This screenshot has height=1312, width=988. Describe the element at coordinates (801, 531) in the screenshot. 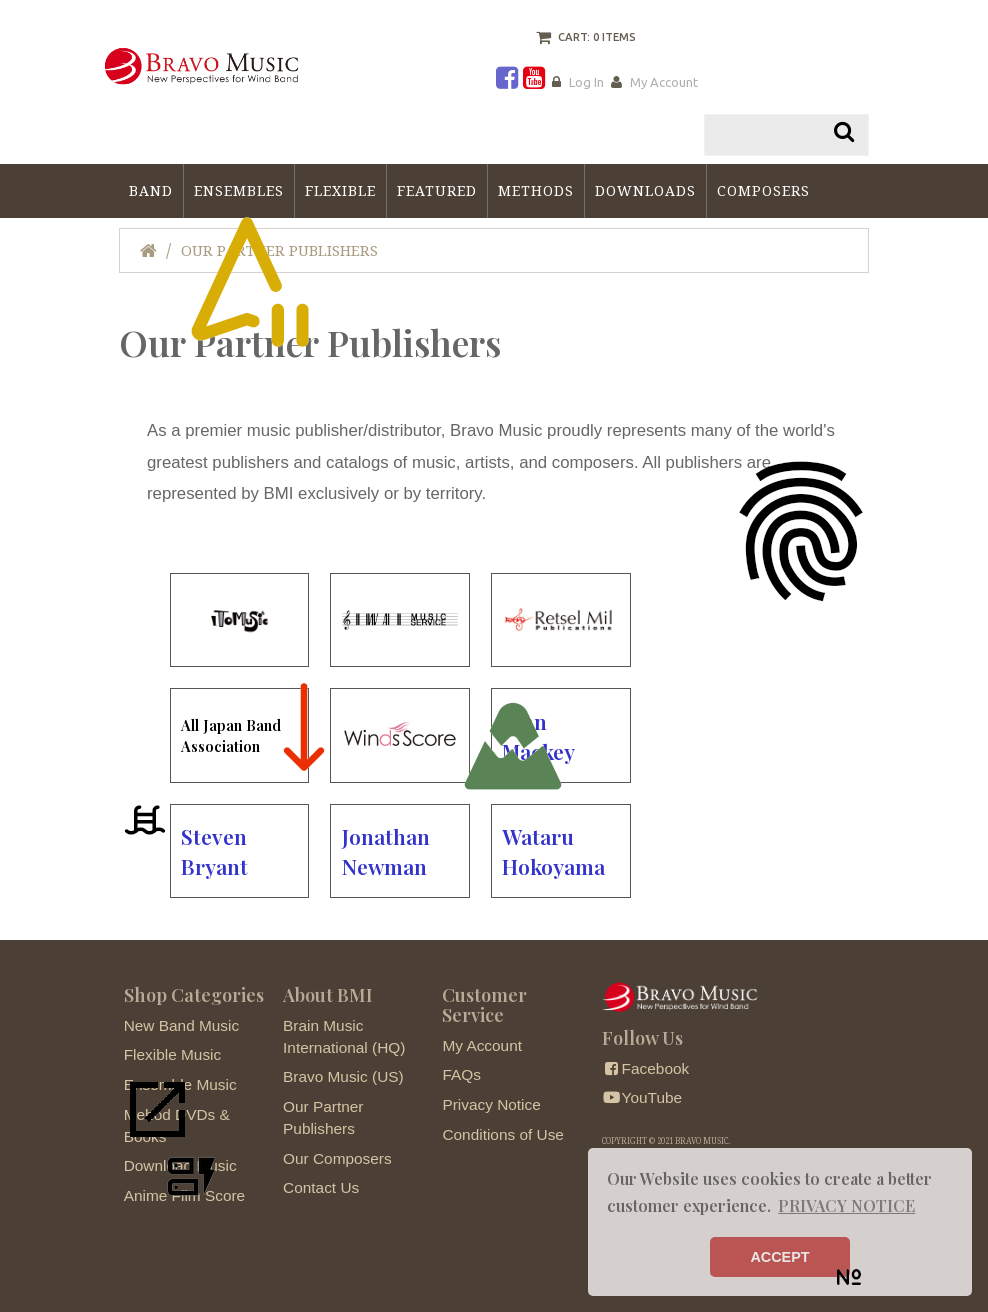

I see `authenticate with fingerprint` at that location.